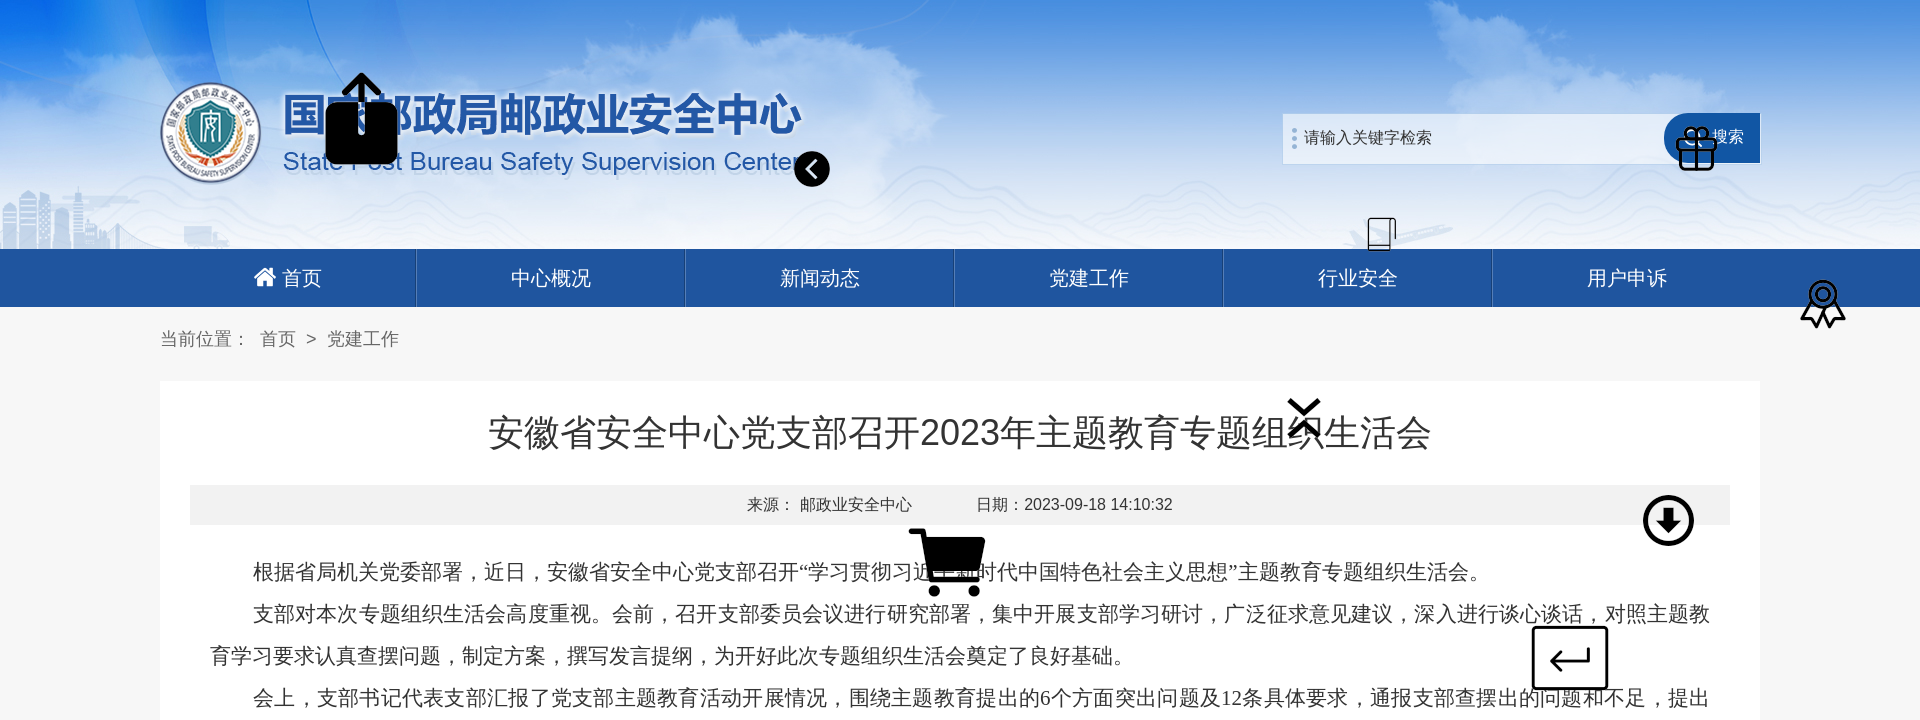 This screenshot has width=1920, height=720. Describe the element at coordinates (1304, 418) in the screenshot. I see `collapse an expanded section or panel` at that location.